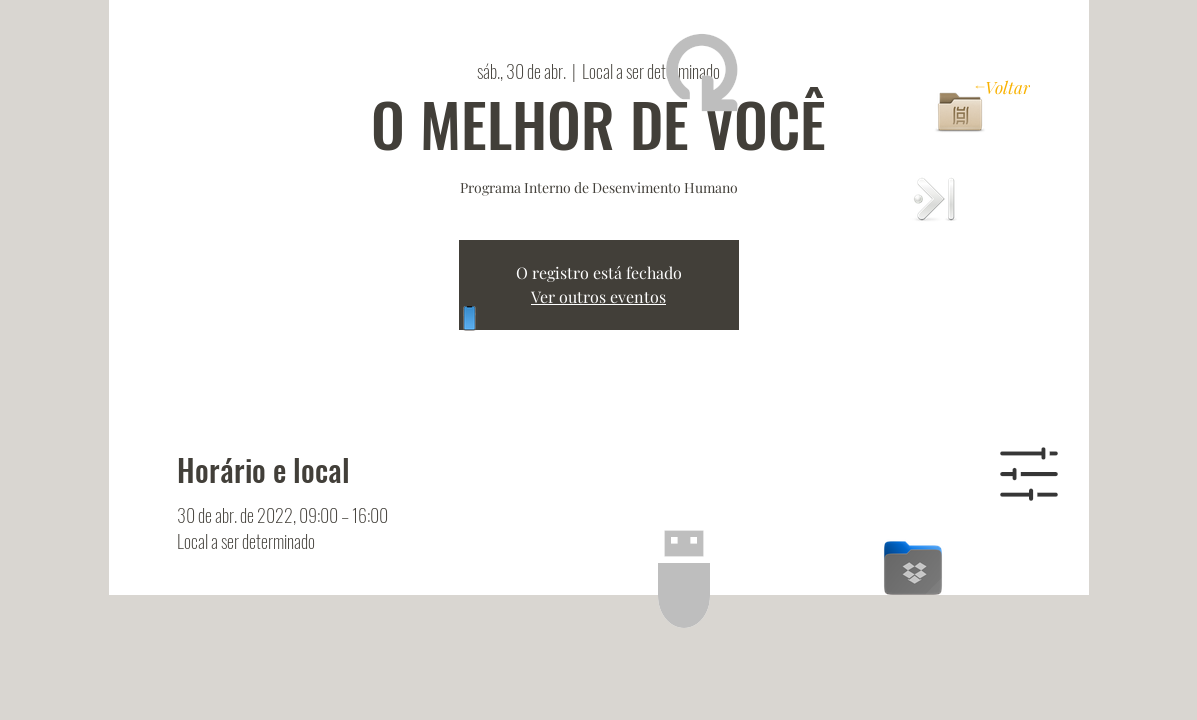 This screenshot has height=720, width=1197. What do you see at coordinates (935, 199) in the screenshot?
I see `skip to the last item in a list or sequence` at bounding box center [935, 199].